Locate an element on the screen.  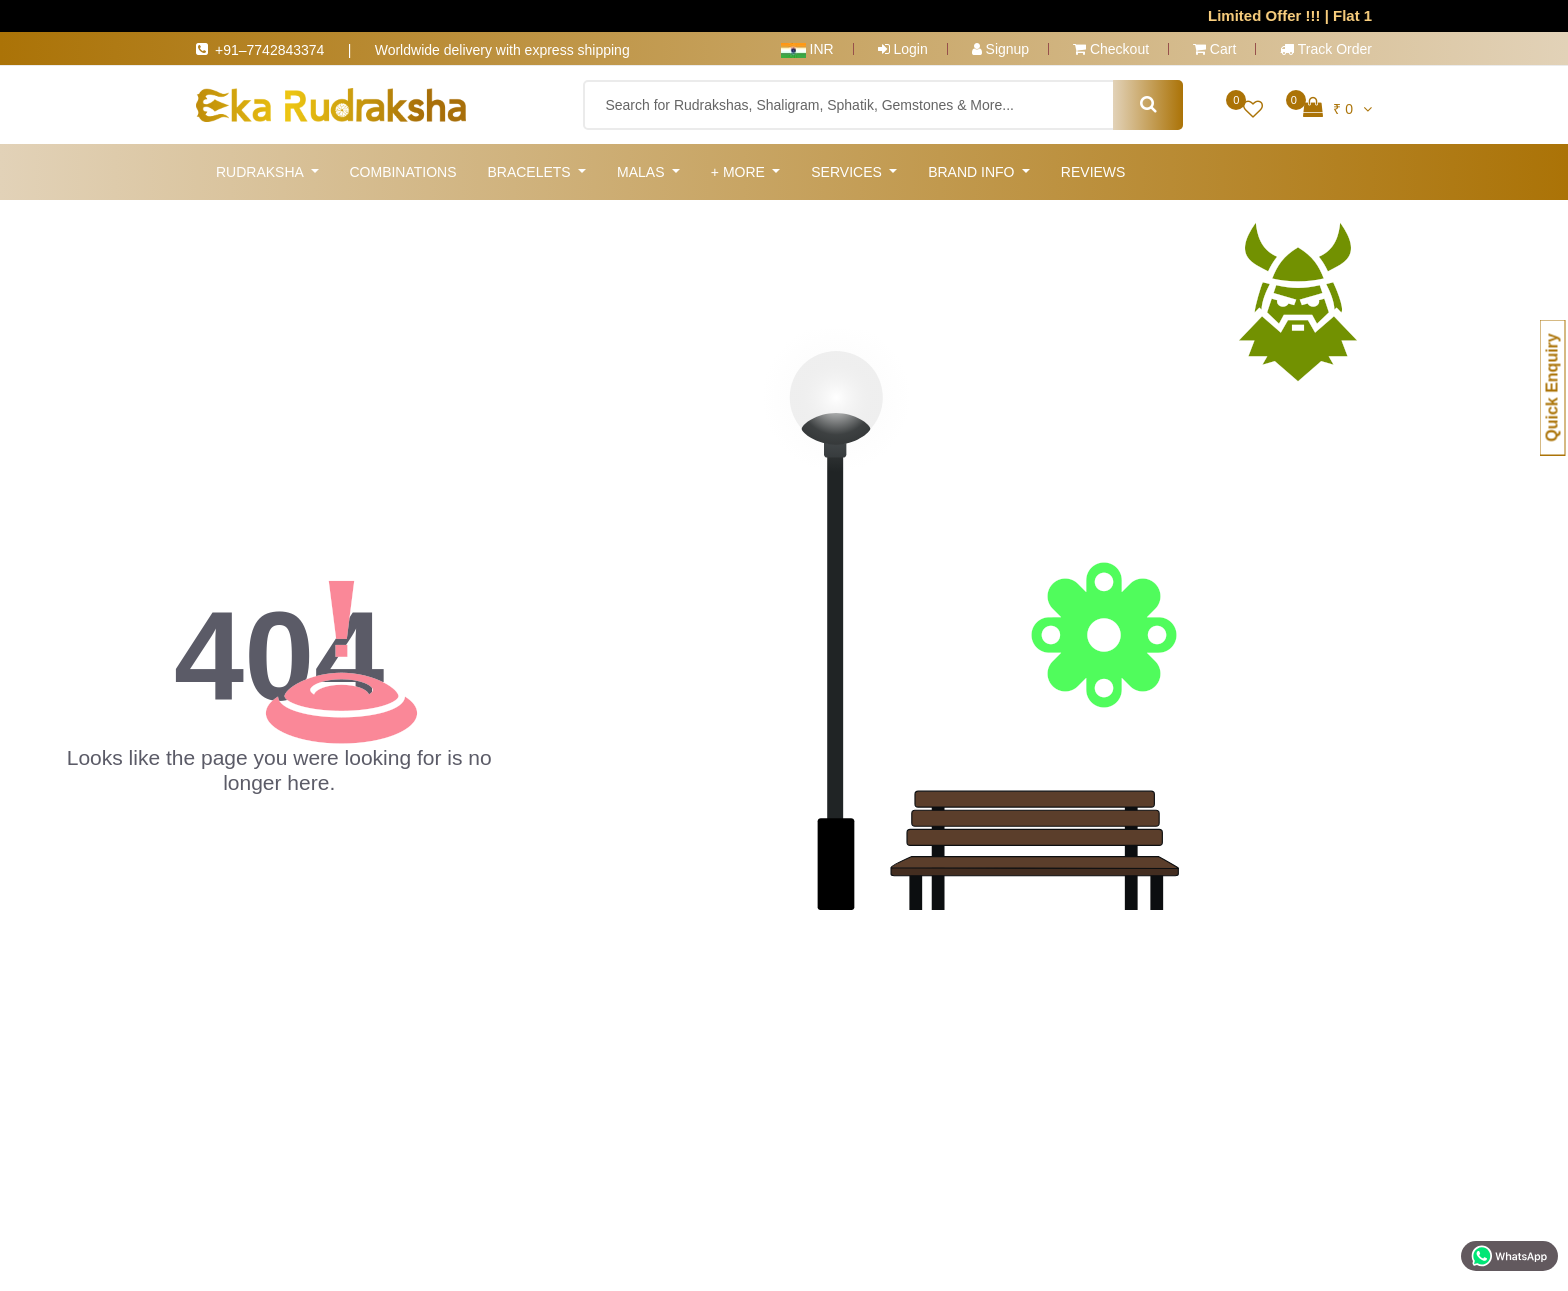
decorative badge or achievement icon is located at coordinates (1104, 635).